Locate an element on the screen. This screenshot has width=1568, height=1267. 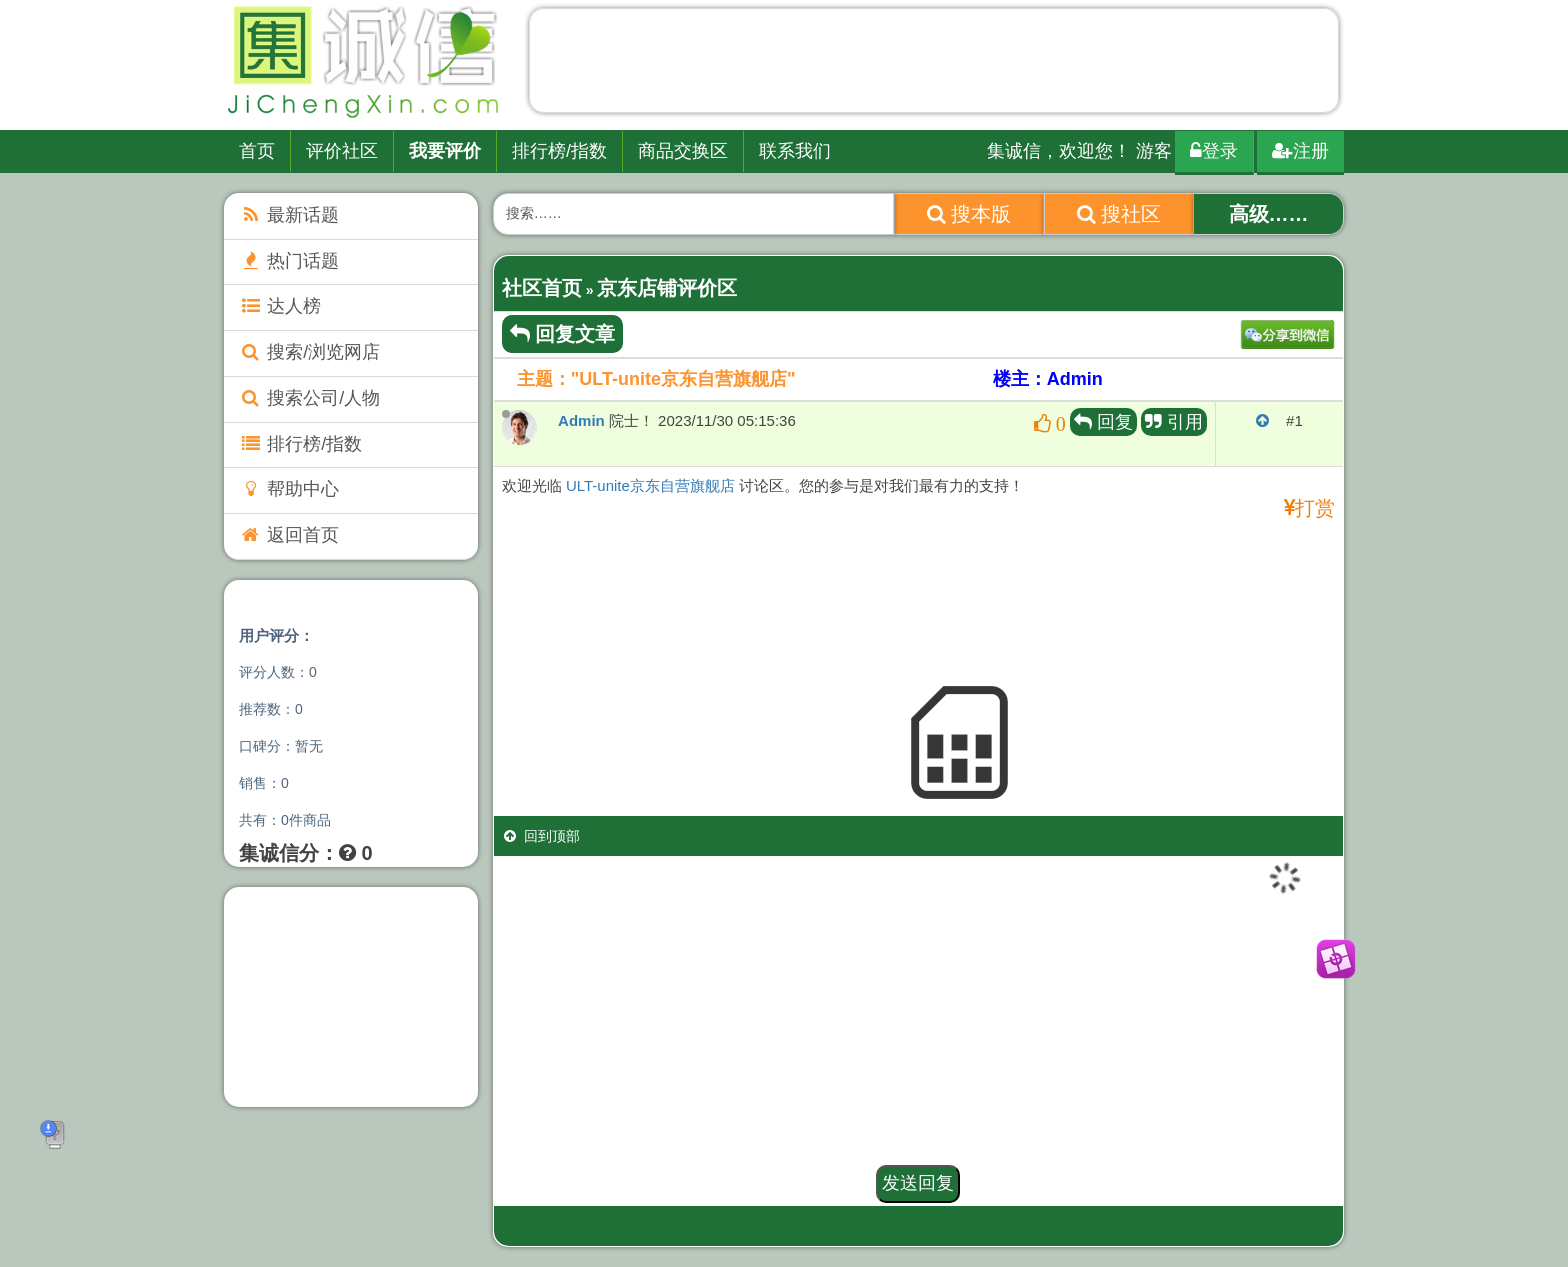
open wallstreet control app is located at coordinates (1336, 959).